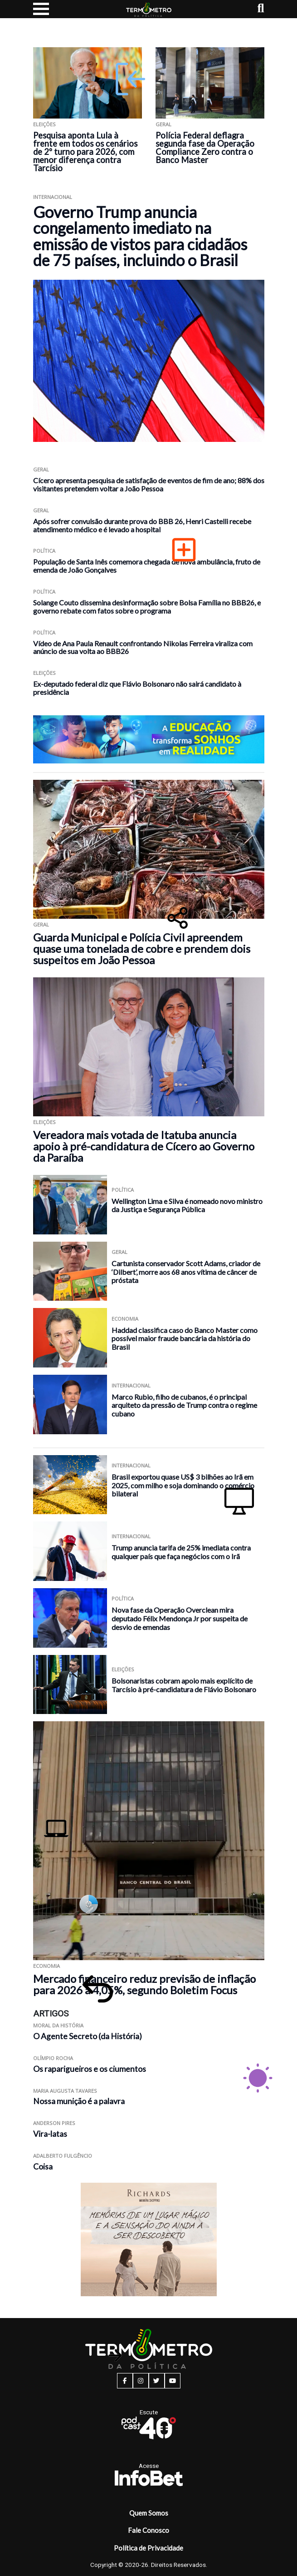 This screenshot has width=297, height=2576. I want to click on access disk partition settings, so click(88, 1904).